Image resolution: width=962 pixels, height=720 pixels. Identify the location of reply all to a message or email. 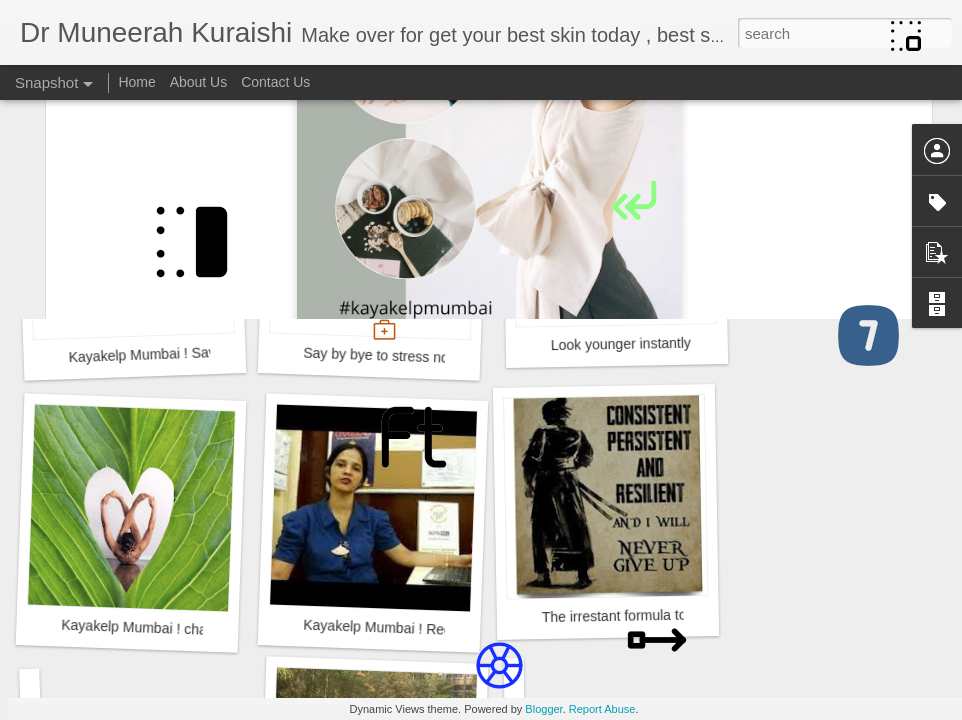
(635, 201).